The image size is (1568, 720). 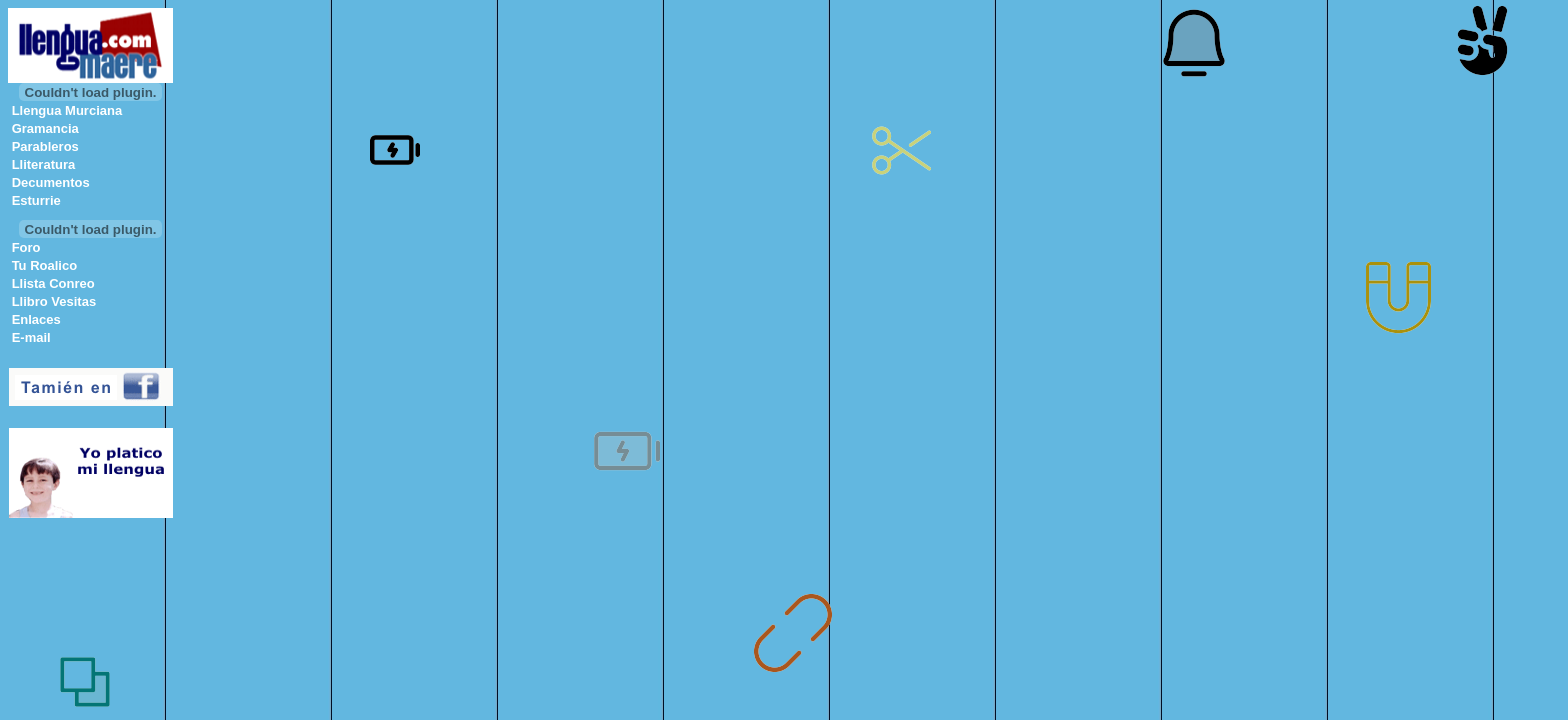 What do you see at coordinates (626, 451) in the screenshot?
I see `indicates device is currently charging` at bounding box center [626, 451].